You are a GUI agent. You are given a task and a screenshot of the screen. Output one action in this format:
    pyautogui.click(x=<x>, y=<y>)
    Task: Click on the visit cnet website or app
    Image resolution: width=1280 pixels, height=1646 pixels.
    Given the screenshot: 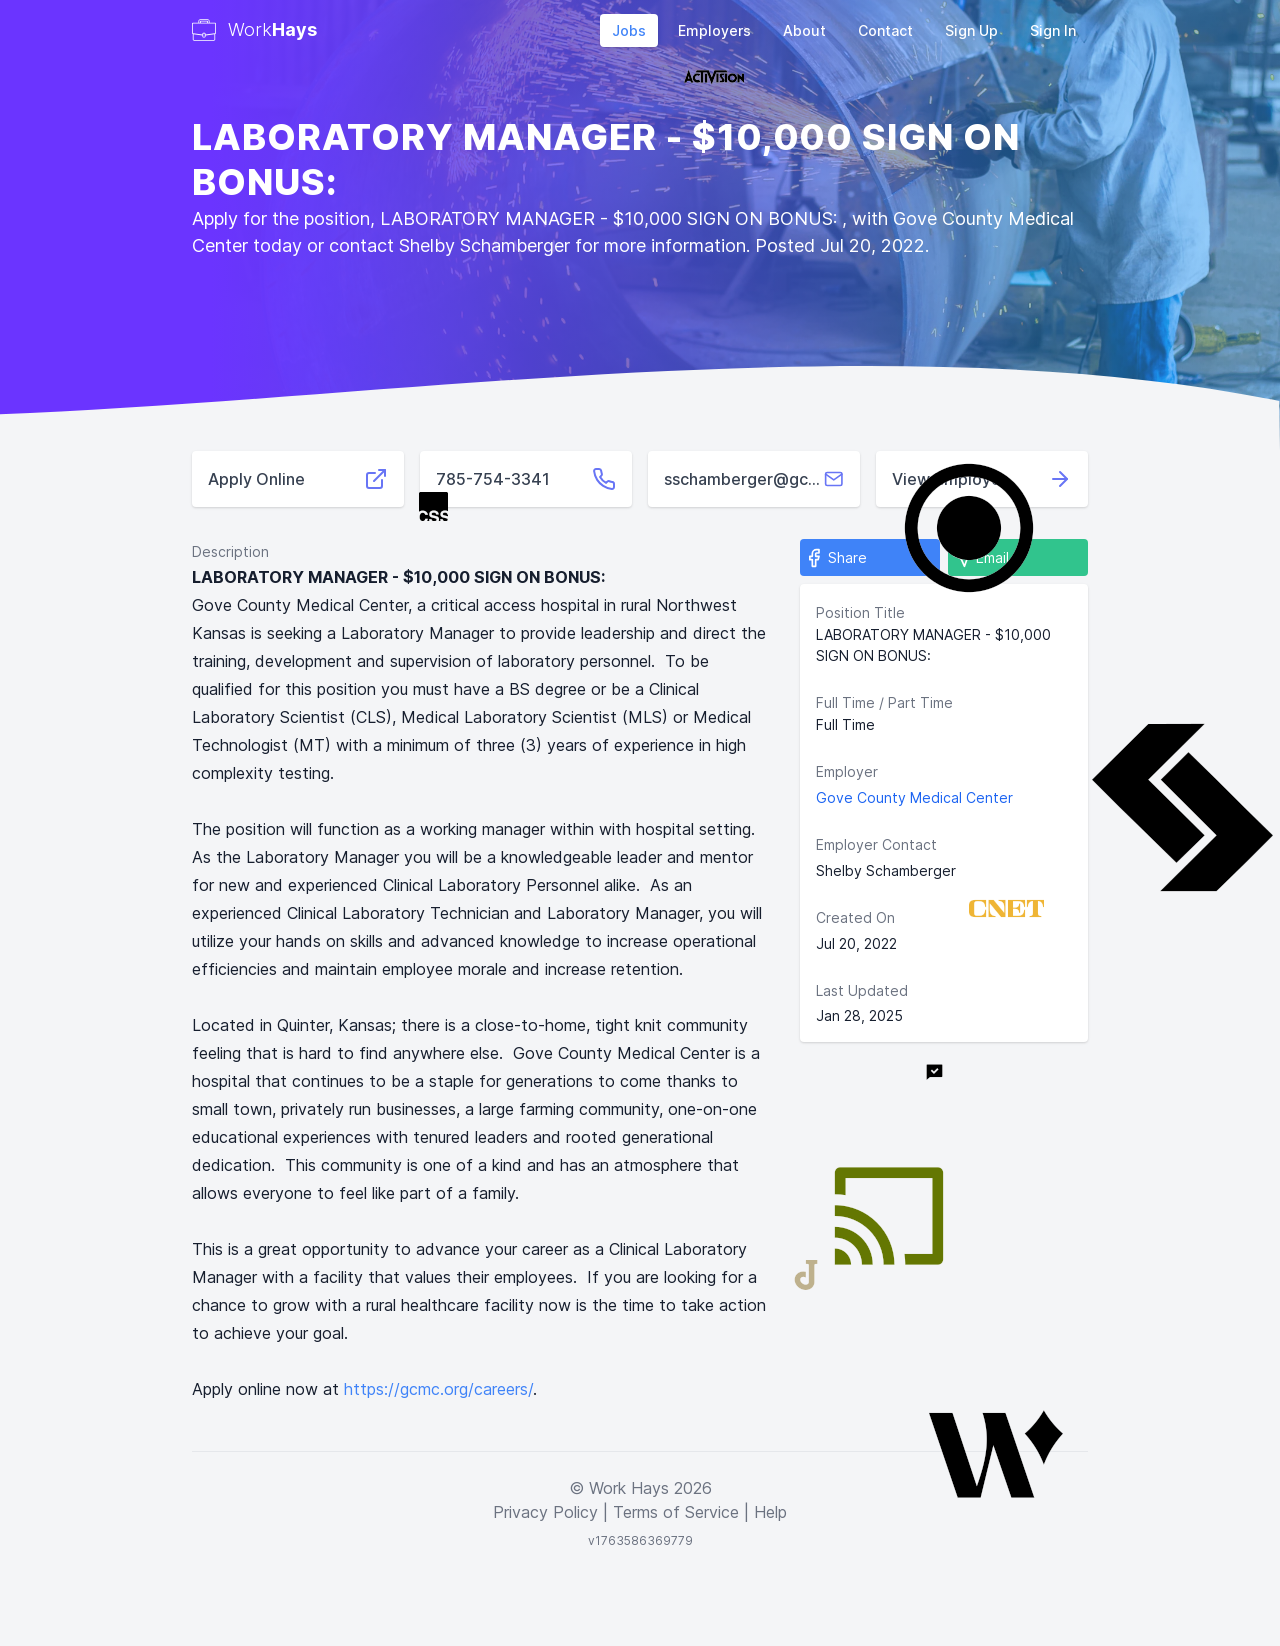 What is the action you would take?
    pyautogui.click(x=1006, y=908)
    